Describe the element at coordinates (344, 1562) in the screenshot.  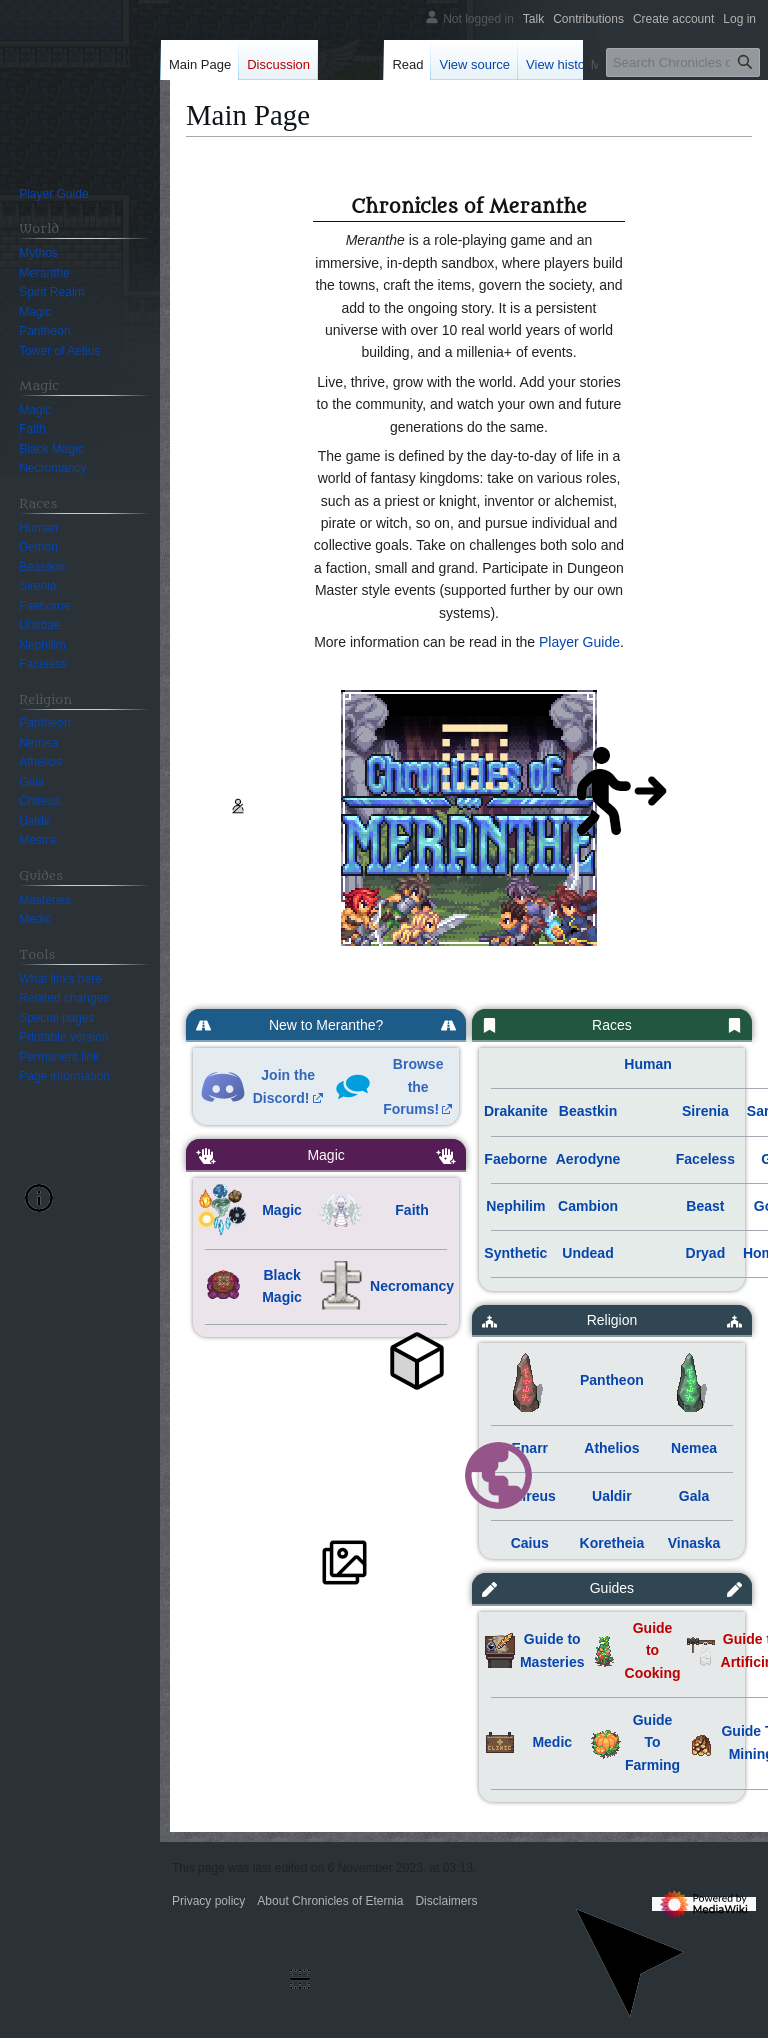
I see `view photo gallery` at that location.